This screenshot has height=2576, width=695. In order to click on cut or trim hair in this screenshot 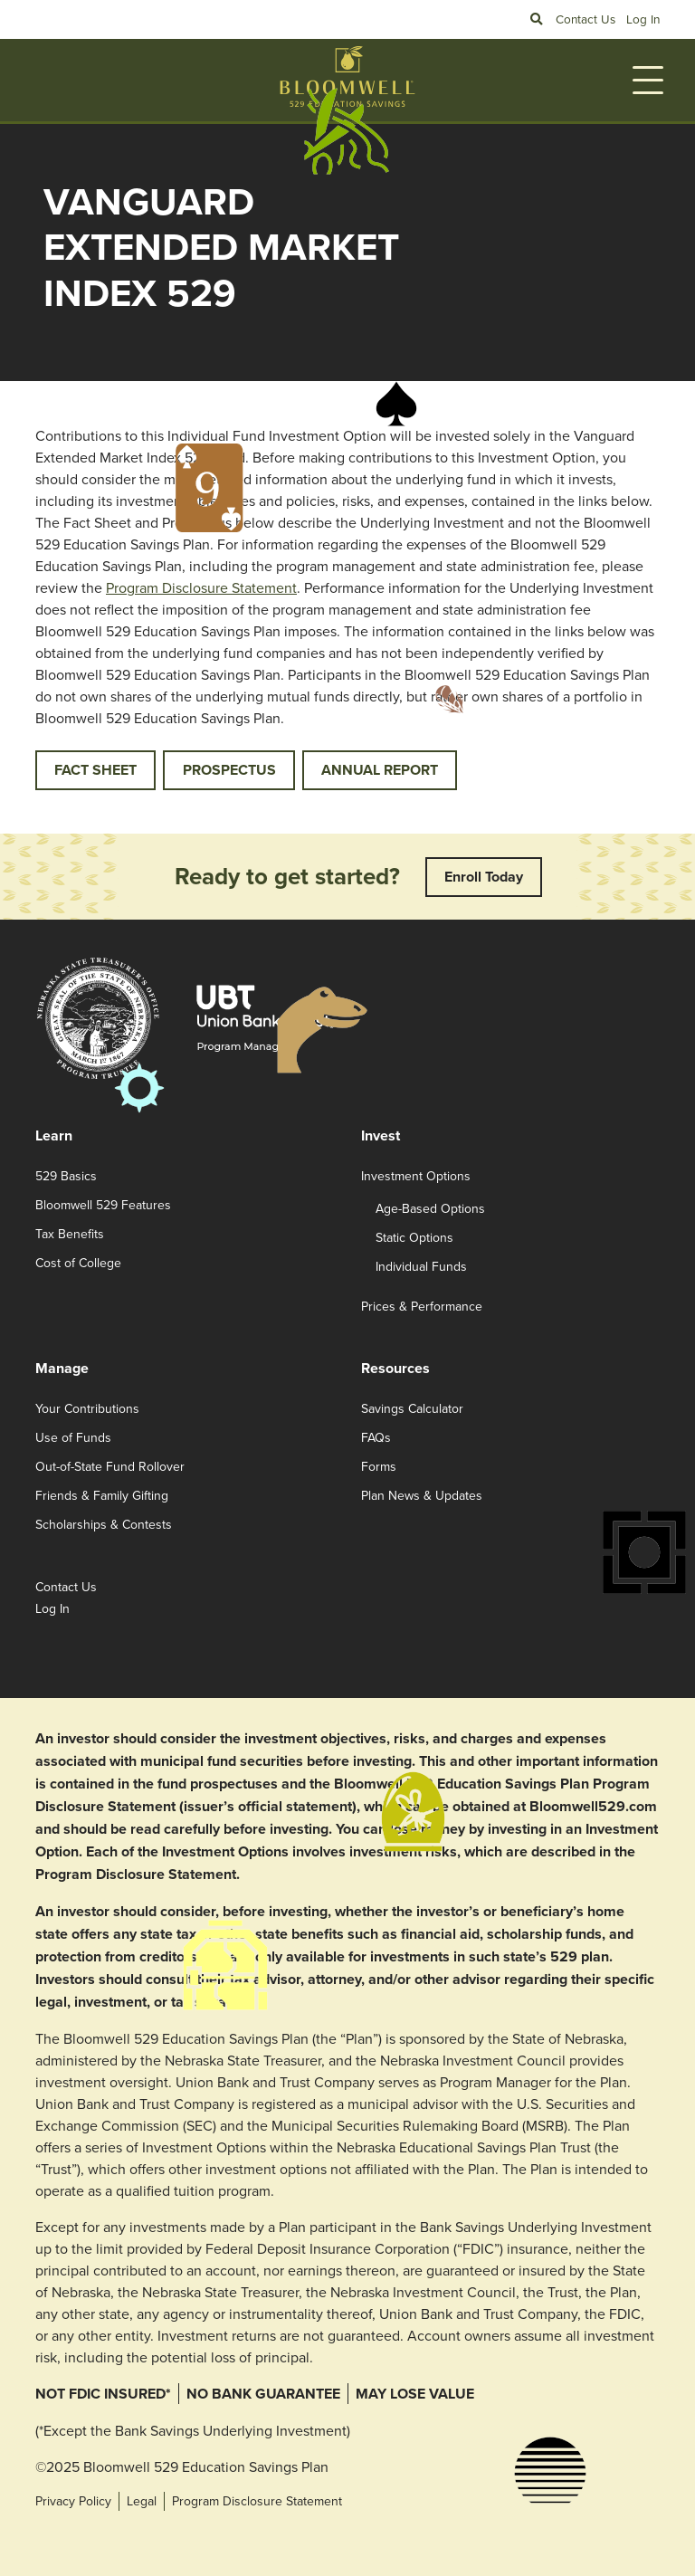, I will do `click(348, 130)`.